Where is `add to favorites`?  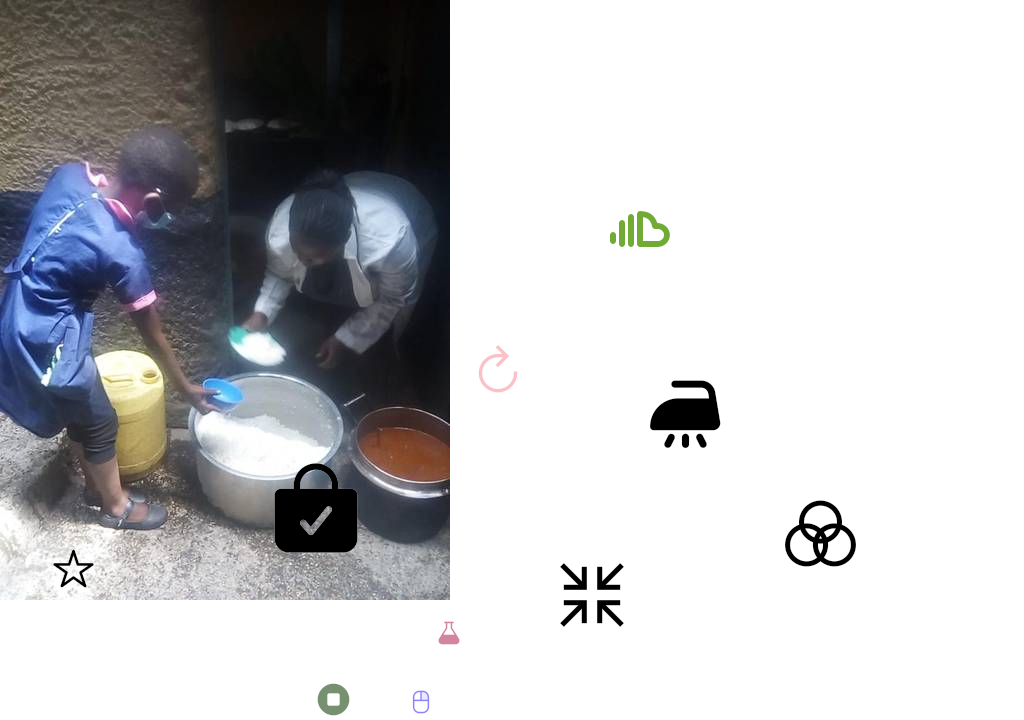 add to favorites is located at coordinates (73, 568).